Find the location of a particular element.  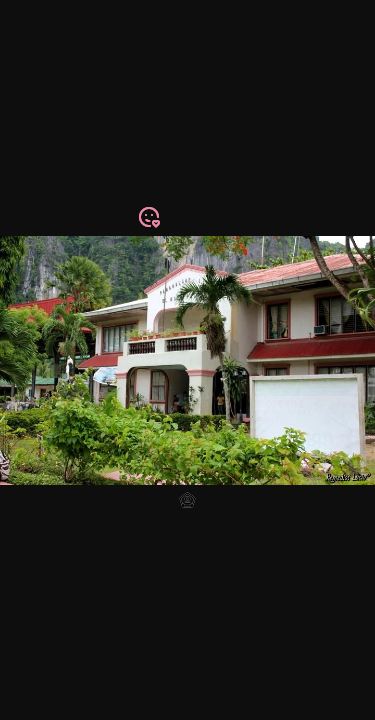

react with love or affection is located at coordinates (149, 217).